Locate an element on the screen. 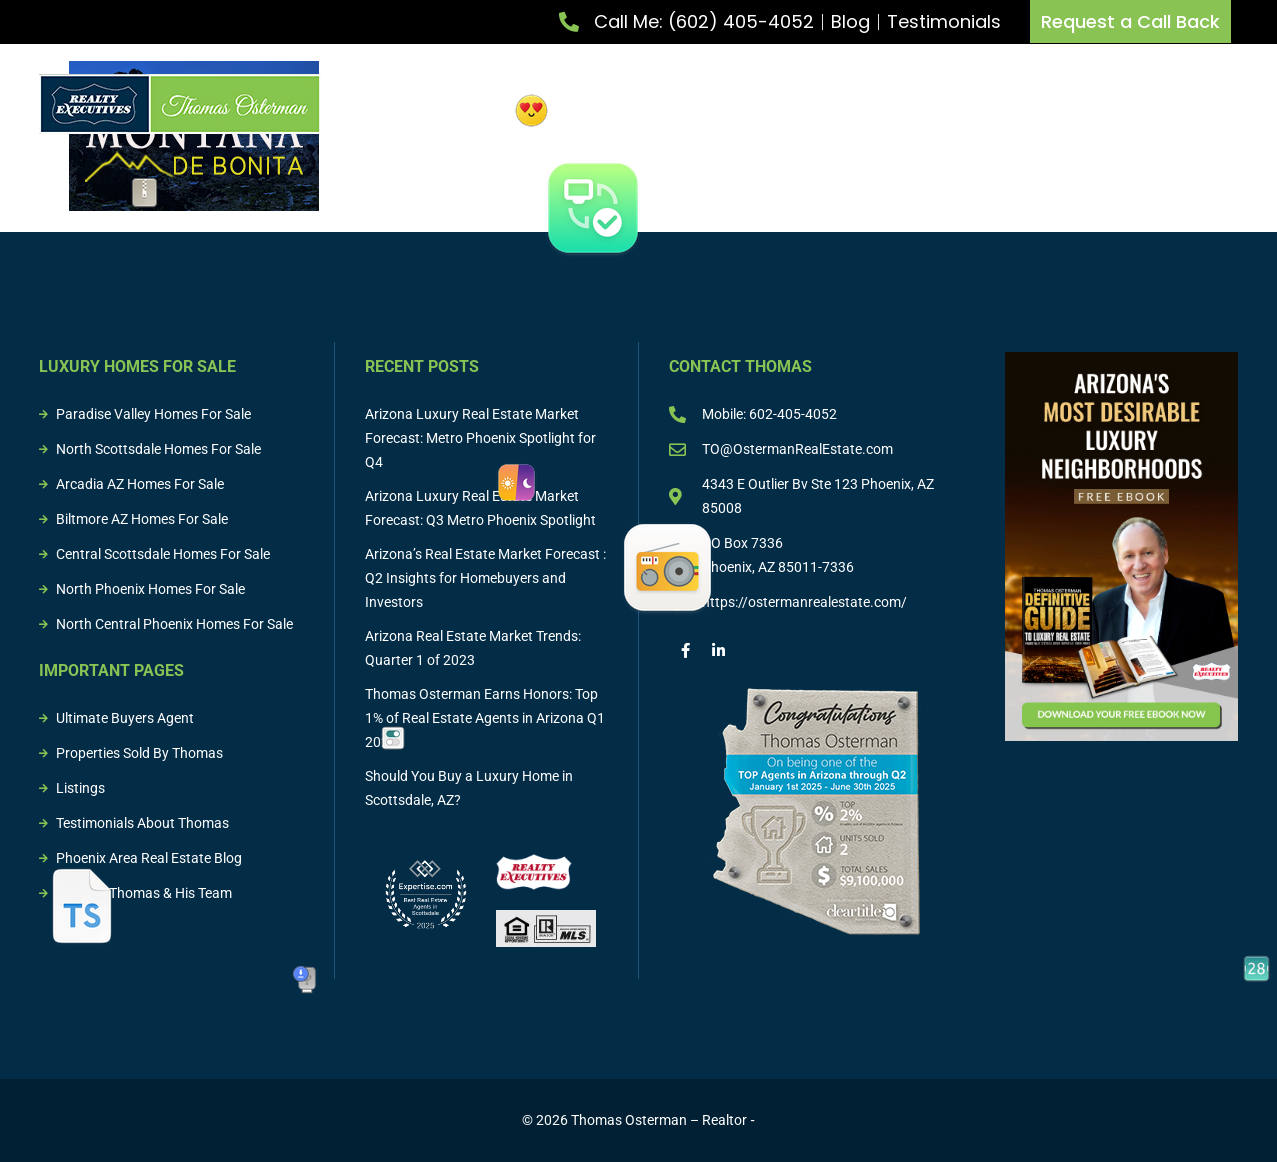 Image resolution: width=1277 pixels, height=1162 pixels. open the Socialize app is located at coordinates (531, 110).